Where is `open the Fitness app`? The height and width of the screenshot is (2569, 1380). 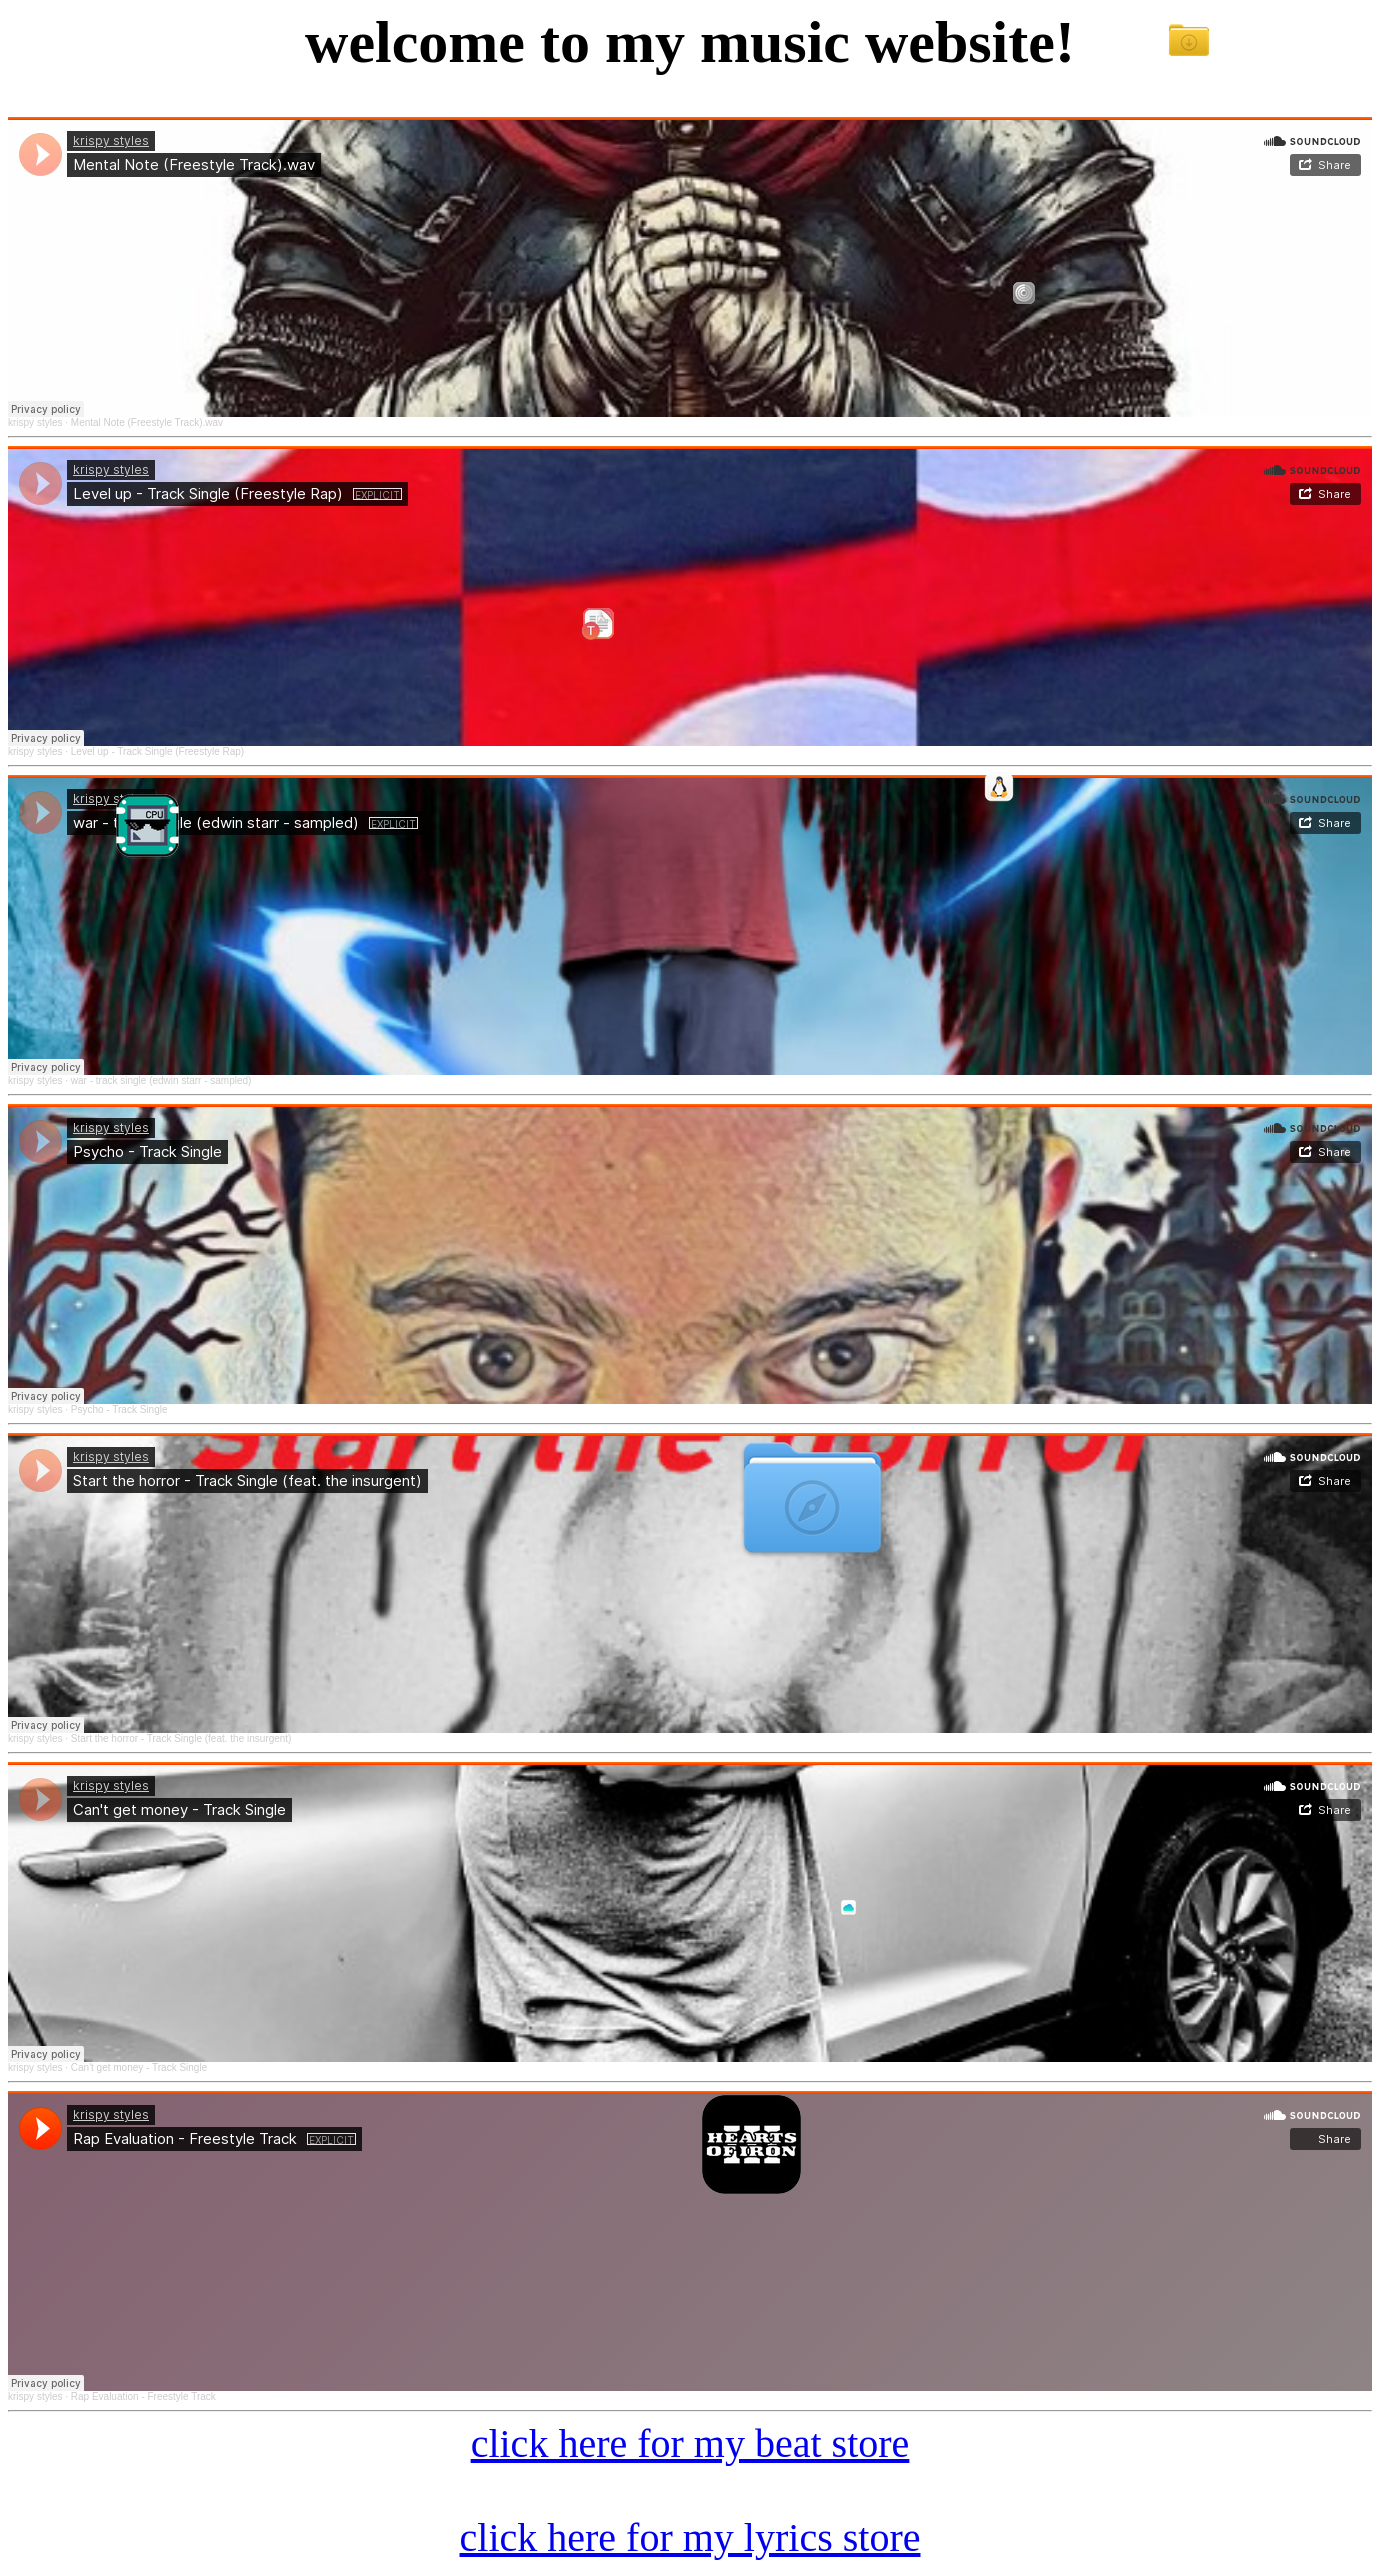 open the Fitness app is located at coordinates (1024, 293).